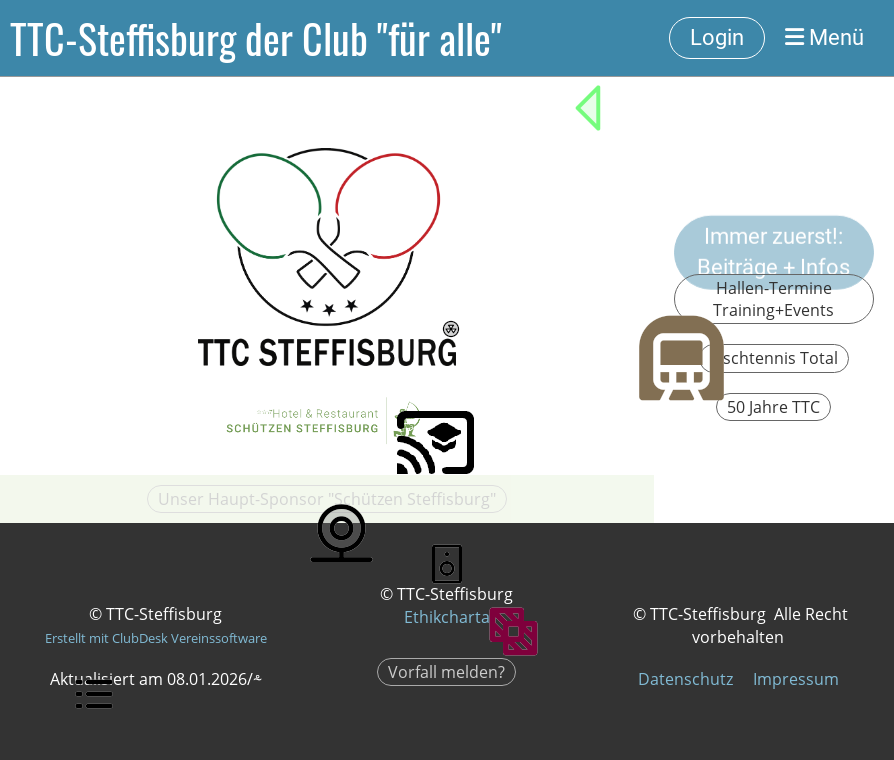 The image size is (894, 760). What do you see at coordinates (513, 631) in the screenshot?
I see `exclude or subtract overlapping areas` at bounding box center [513, 631].